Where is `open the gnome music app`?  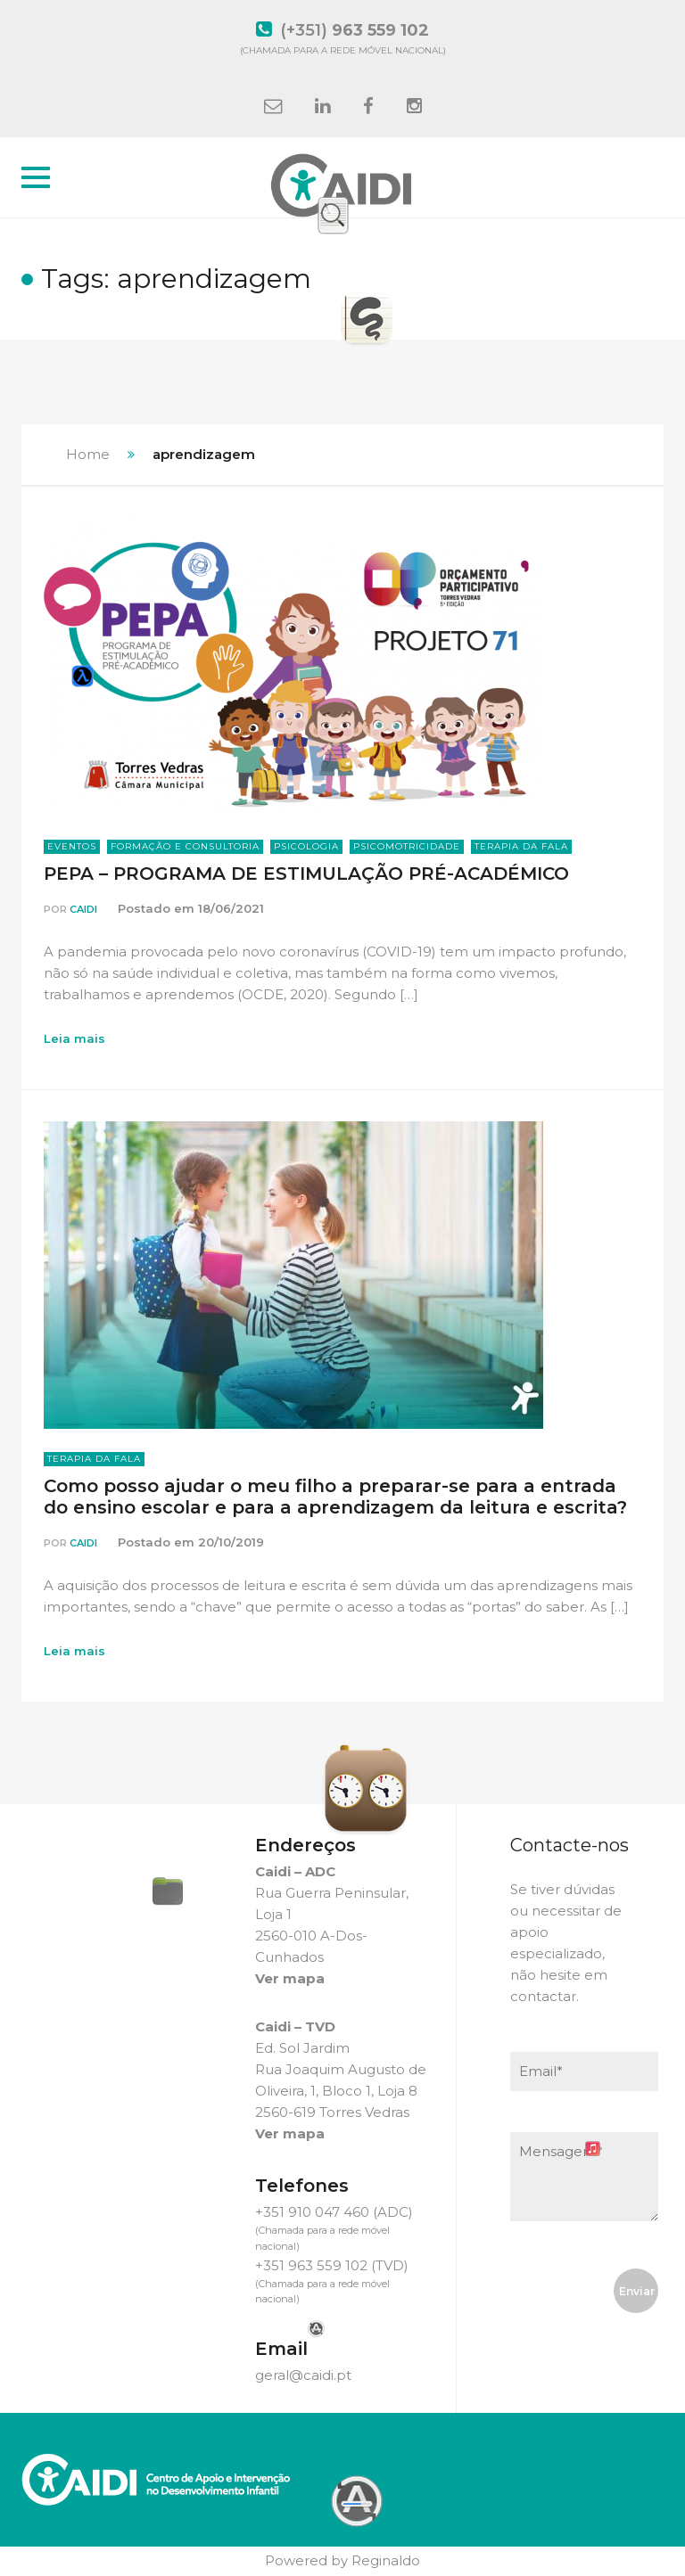 open the gnome music app is located at coordinates (592, 2148).